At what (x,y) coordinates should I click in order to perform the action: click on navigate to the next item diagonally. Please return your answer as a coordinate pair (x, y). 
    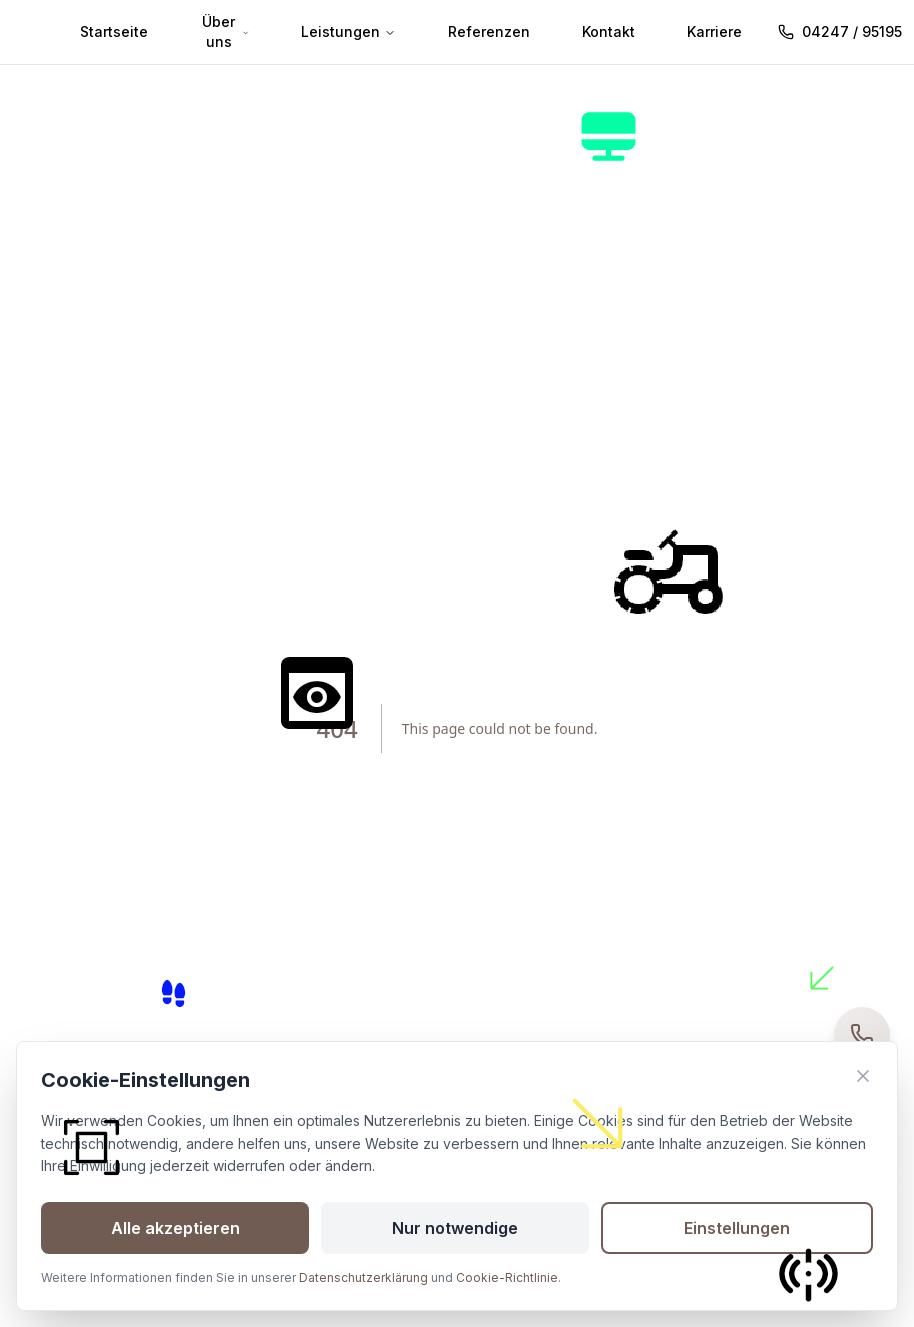
    Looking at the image, I should click on (597, 1123).